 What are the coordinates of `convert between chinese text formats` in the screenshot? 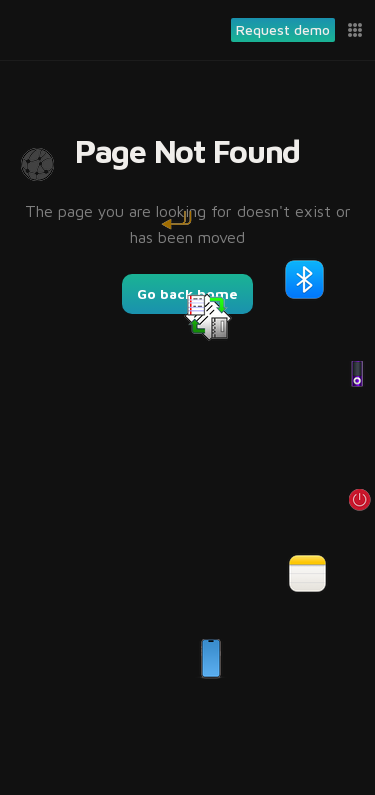 It's located at (208, 317).